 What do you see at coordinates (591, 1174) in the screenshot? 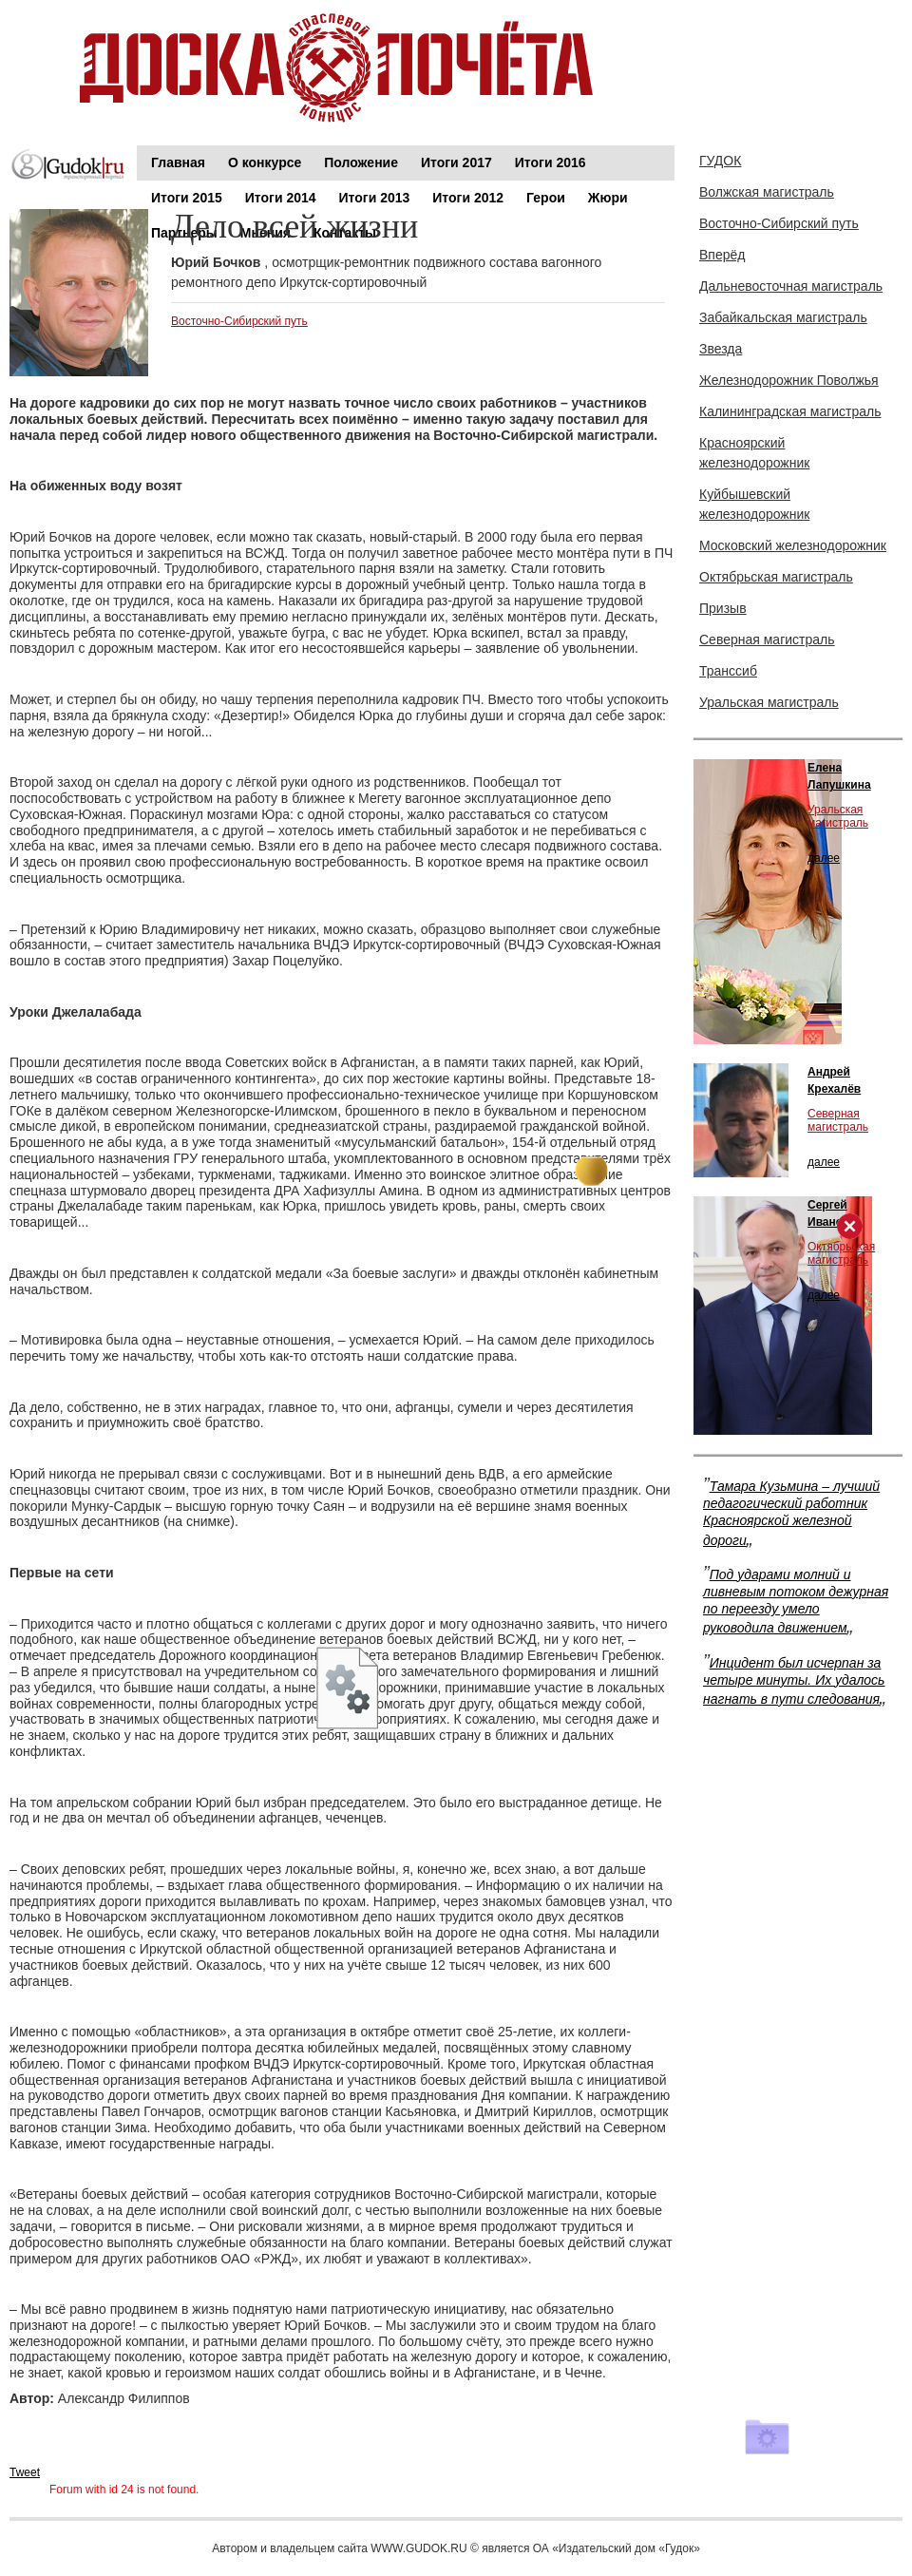
I see `access HomePod mini settings` at bounding box center [591, 1174].